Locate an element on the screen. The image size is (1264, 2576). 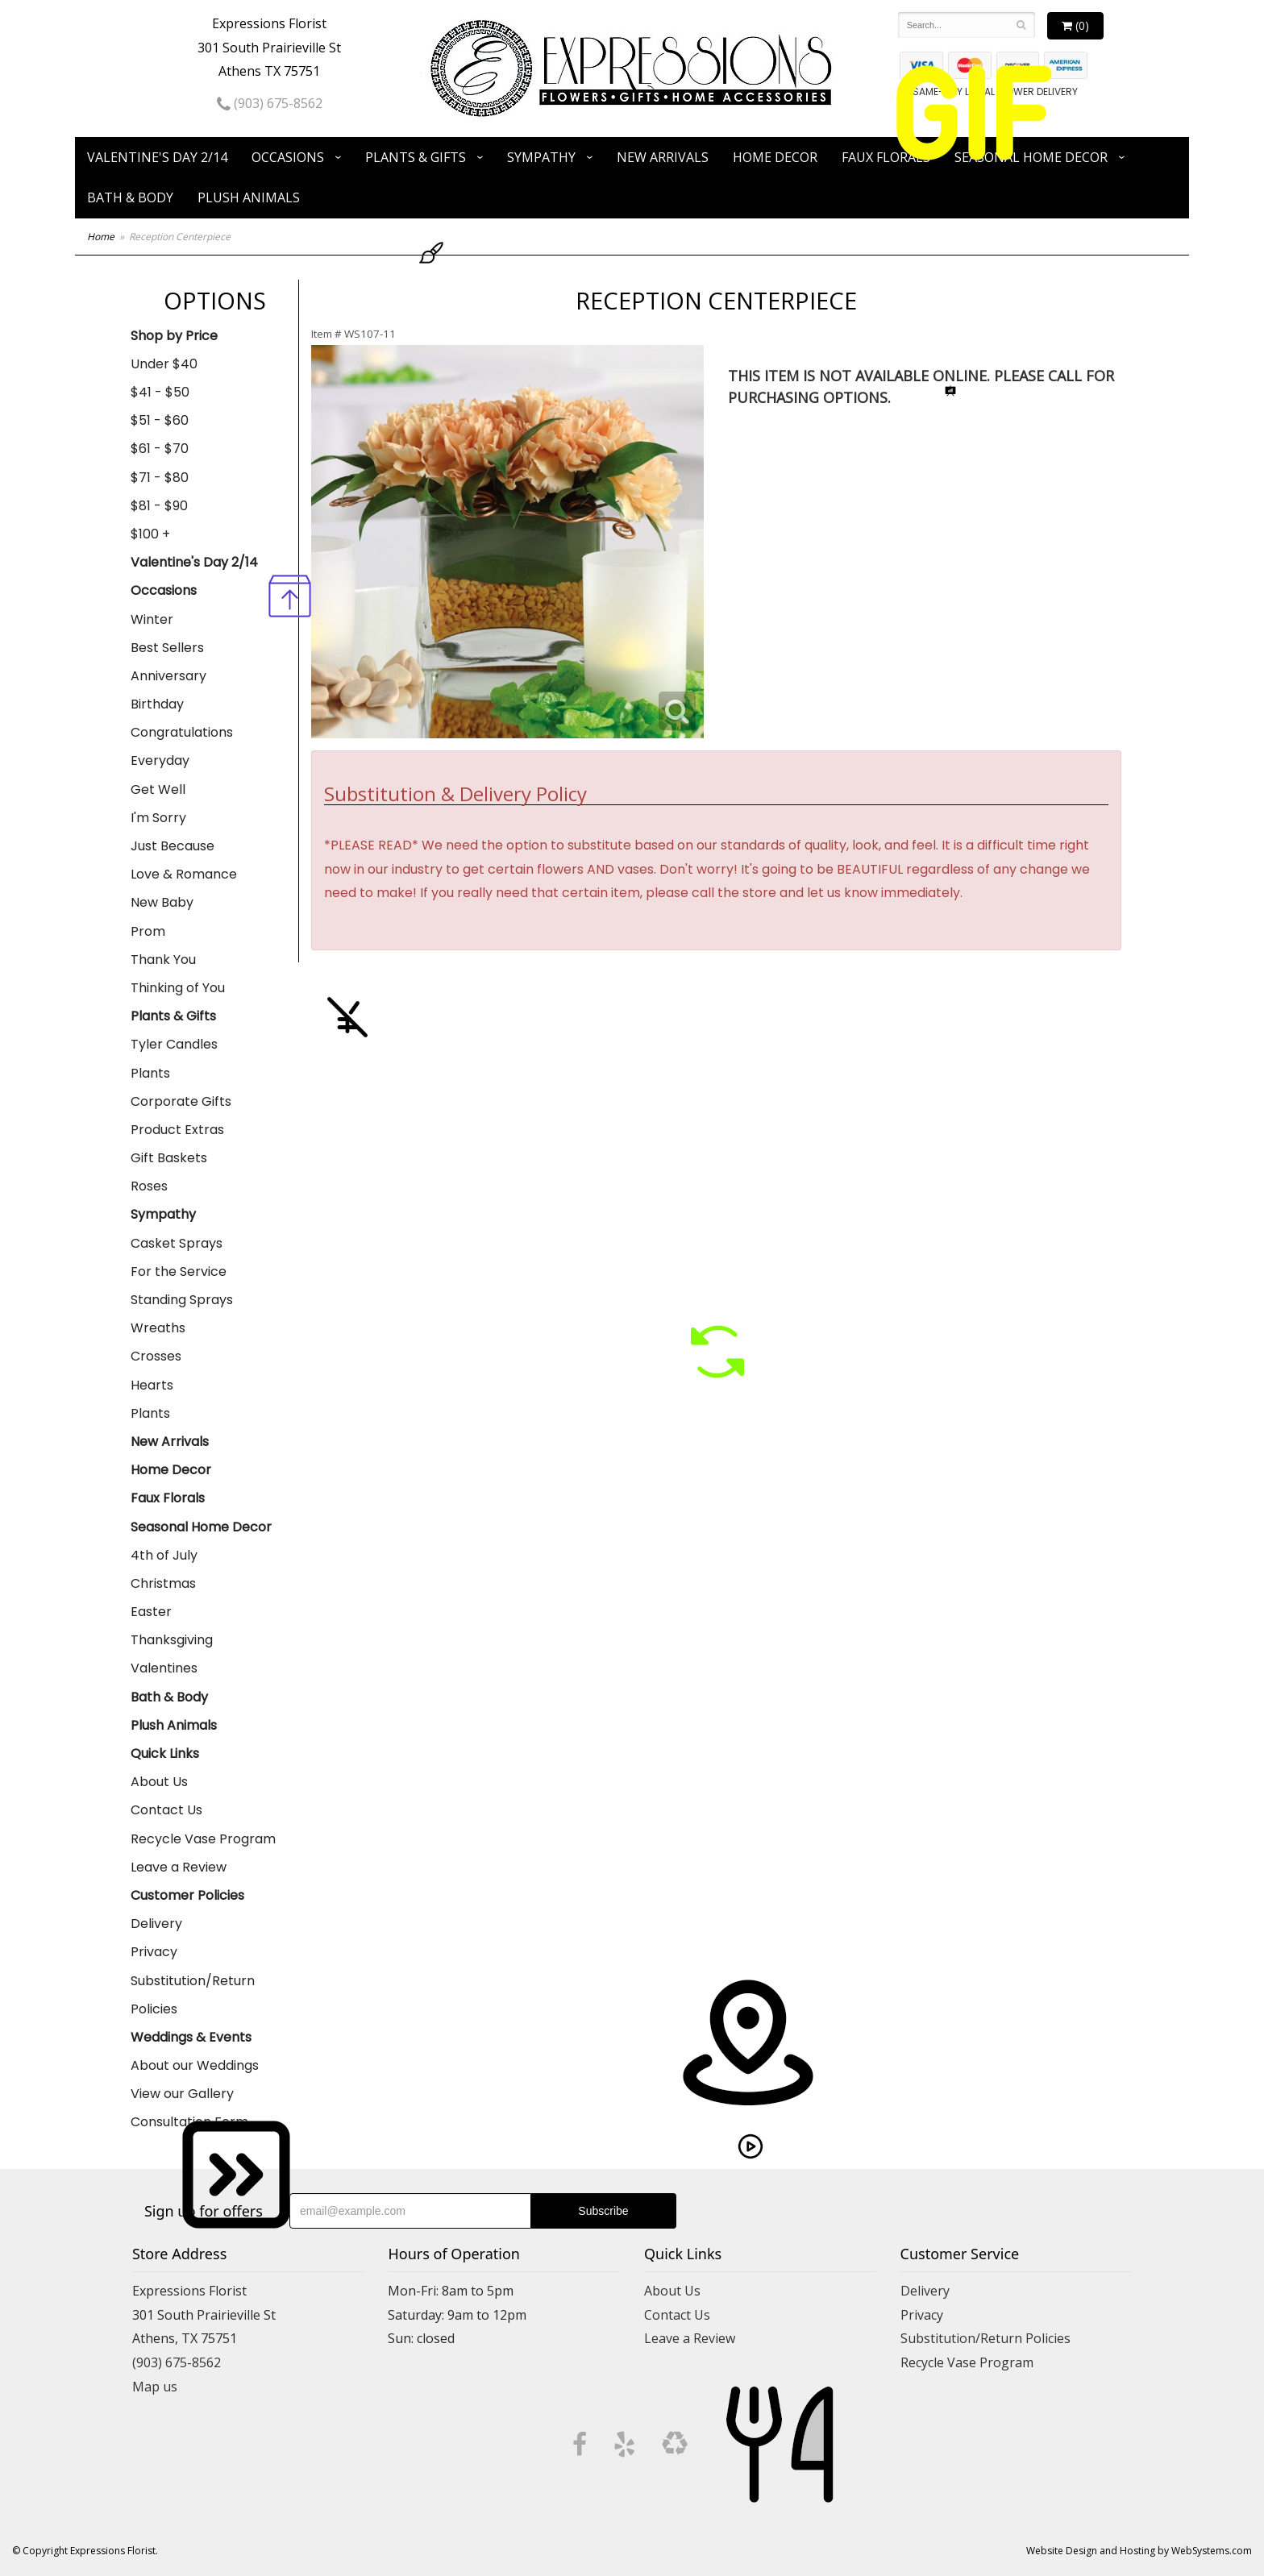
upload files to storage is located at coordinates (289, 596).